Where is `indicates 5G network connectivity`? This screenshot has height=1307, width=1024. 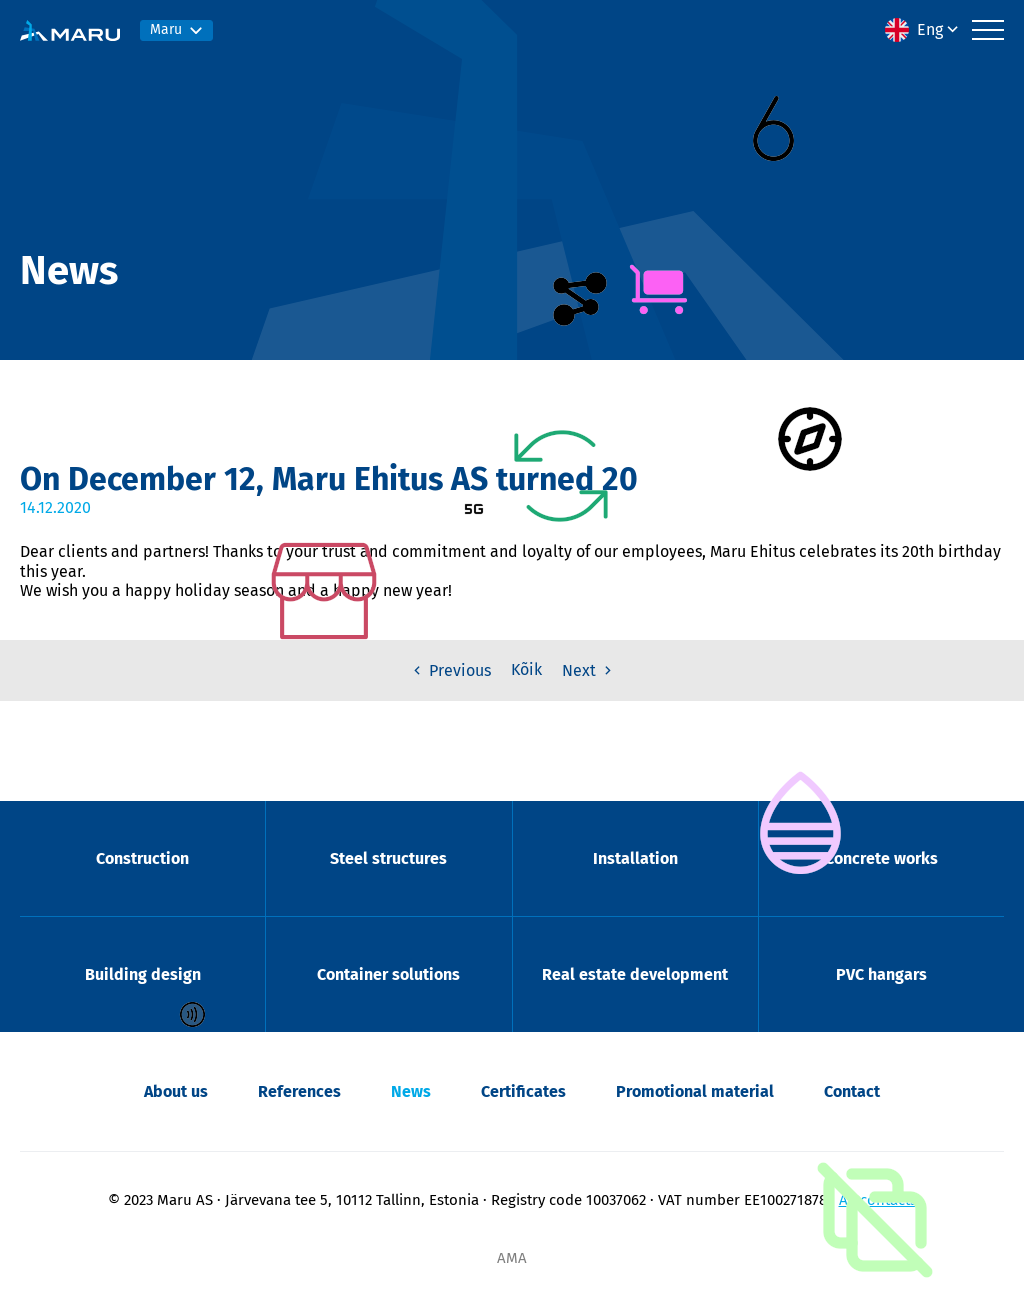 indicates 5G network connectivity is located at coordinates (474, 509).